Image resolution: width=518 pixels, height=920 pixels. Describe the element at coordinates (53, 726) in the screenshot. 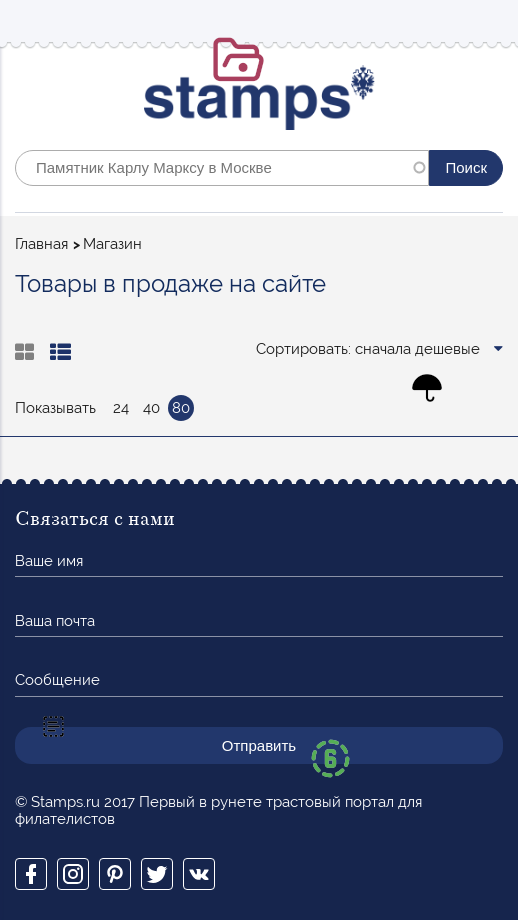

I see `select text within a document` at that location.